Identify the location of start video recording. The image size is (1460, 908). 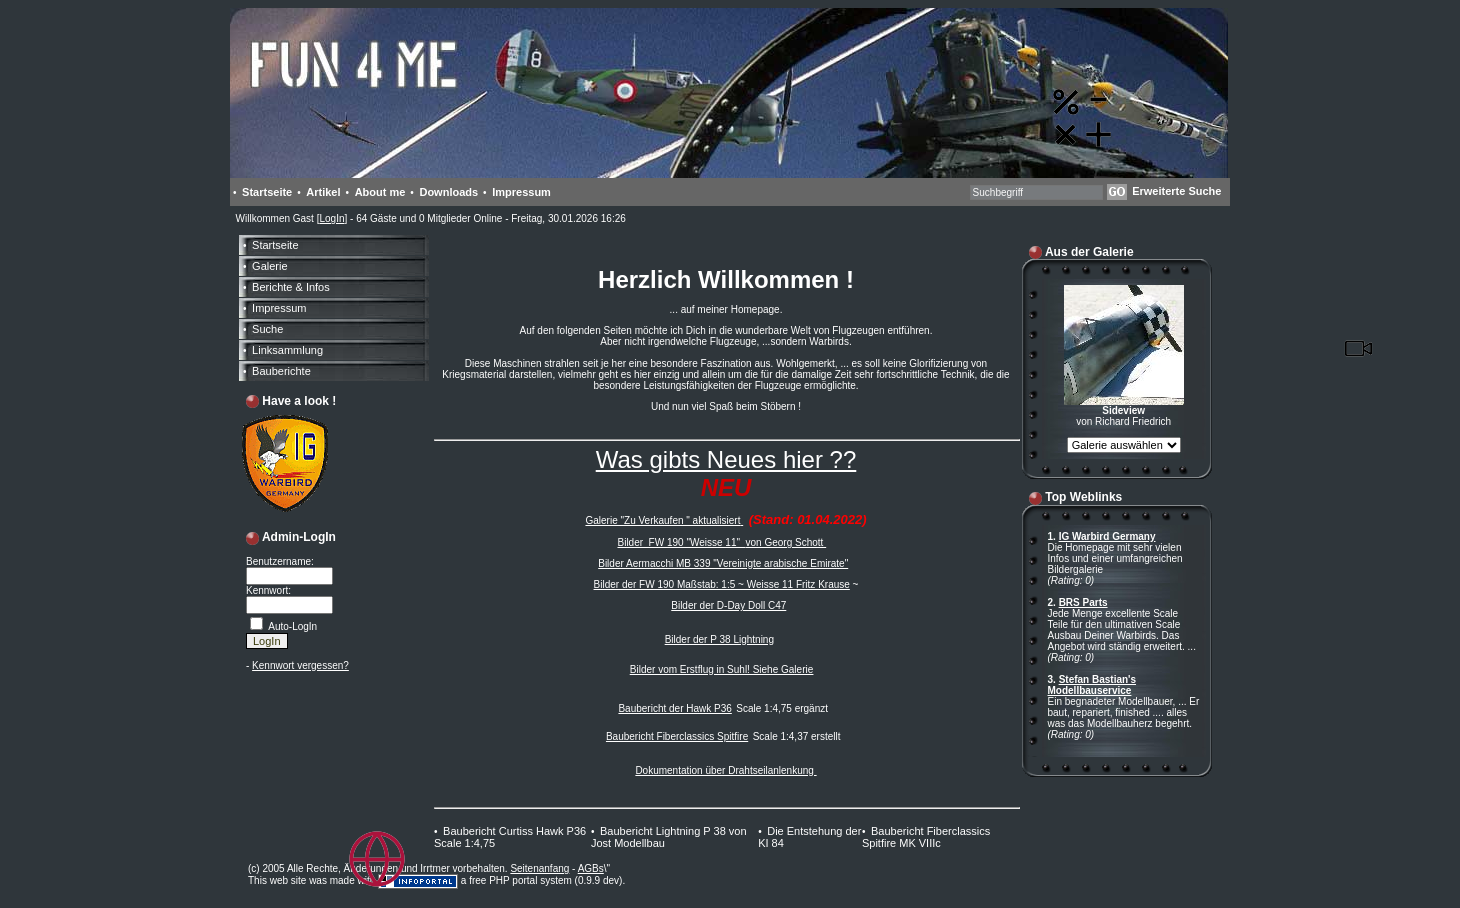
(1358, 348).